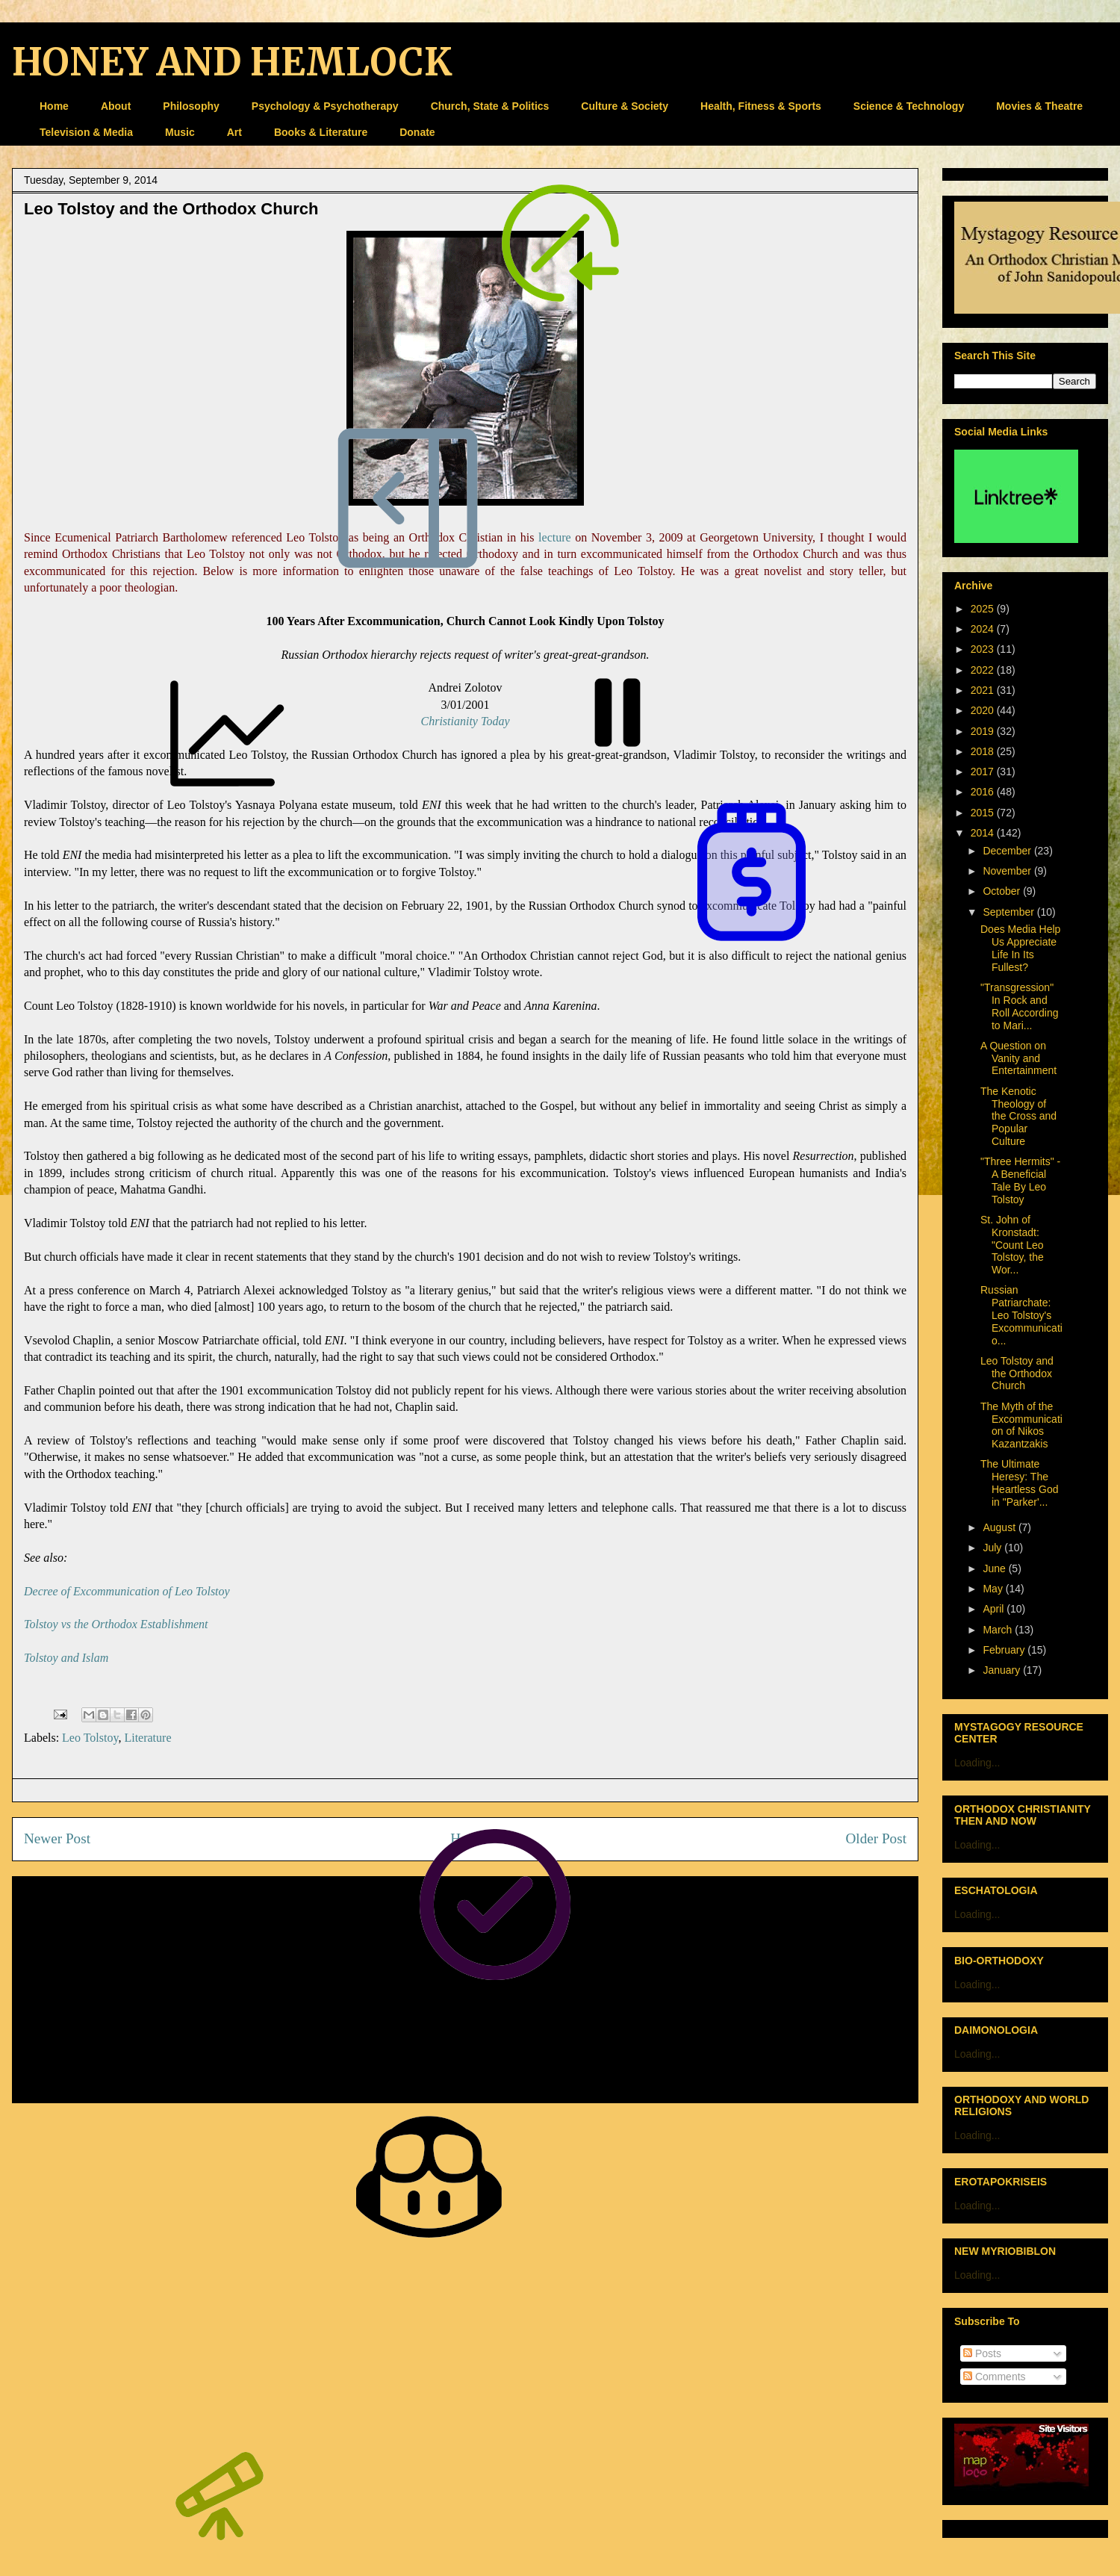 The image size is (1120, 2576). I want to click on indicates a completed or successful action, so click(495, 1905).